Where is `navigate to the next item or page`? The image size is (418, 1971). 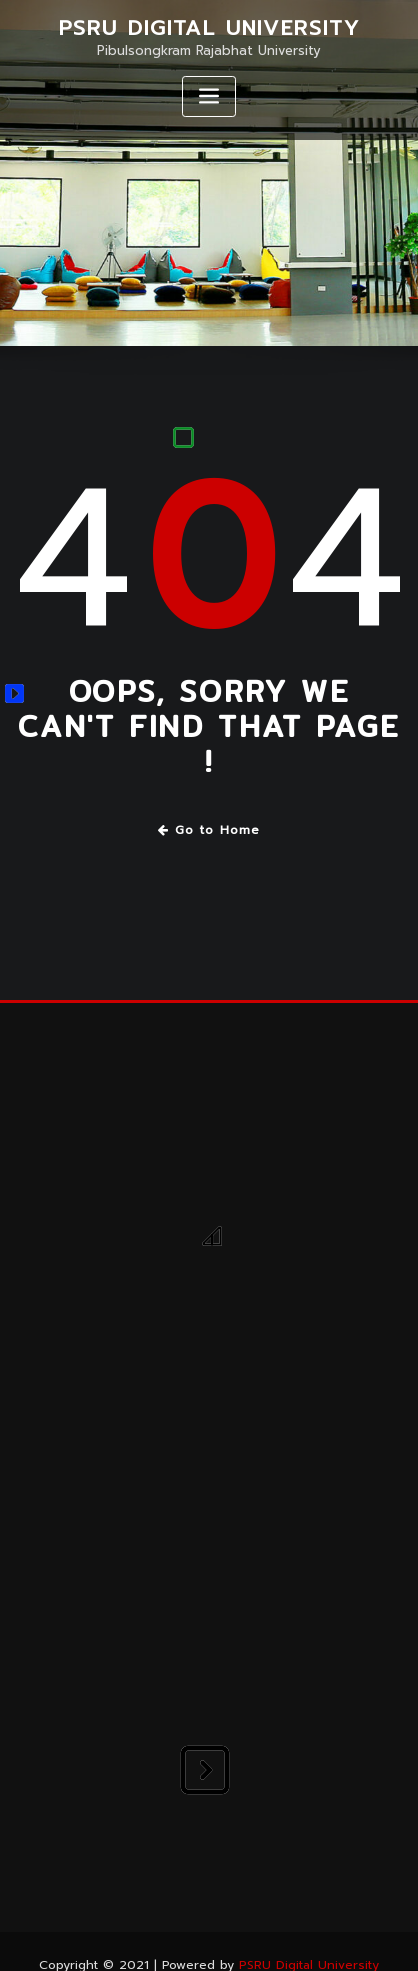
navigate to the next item or page is located at coordinates (205, 1770).